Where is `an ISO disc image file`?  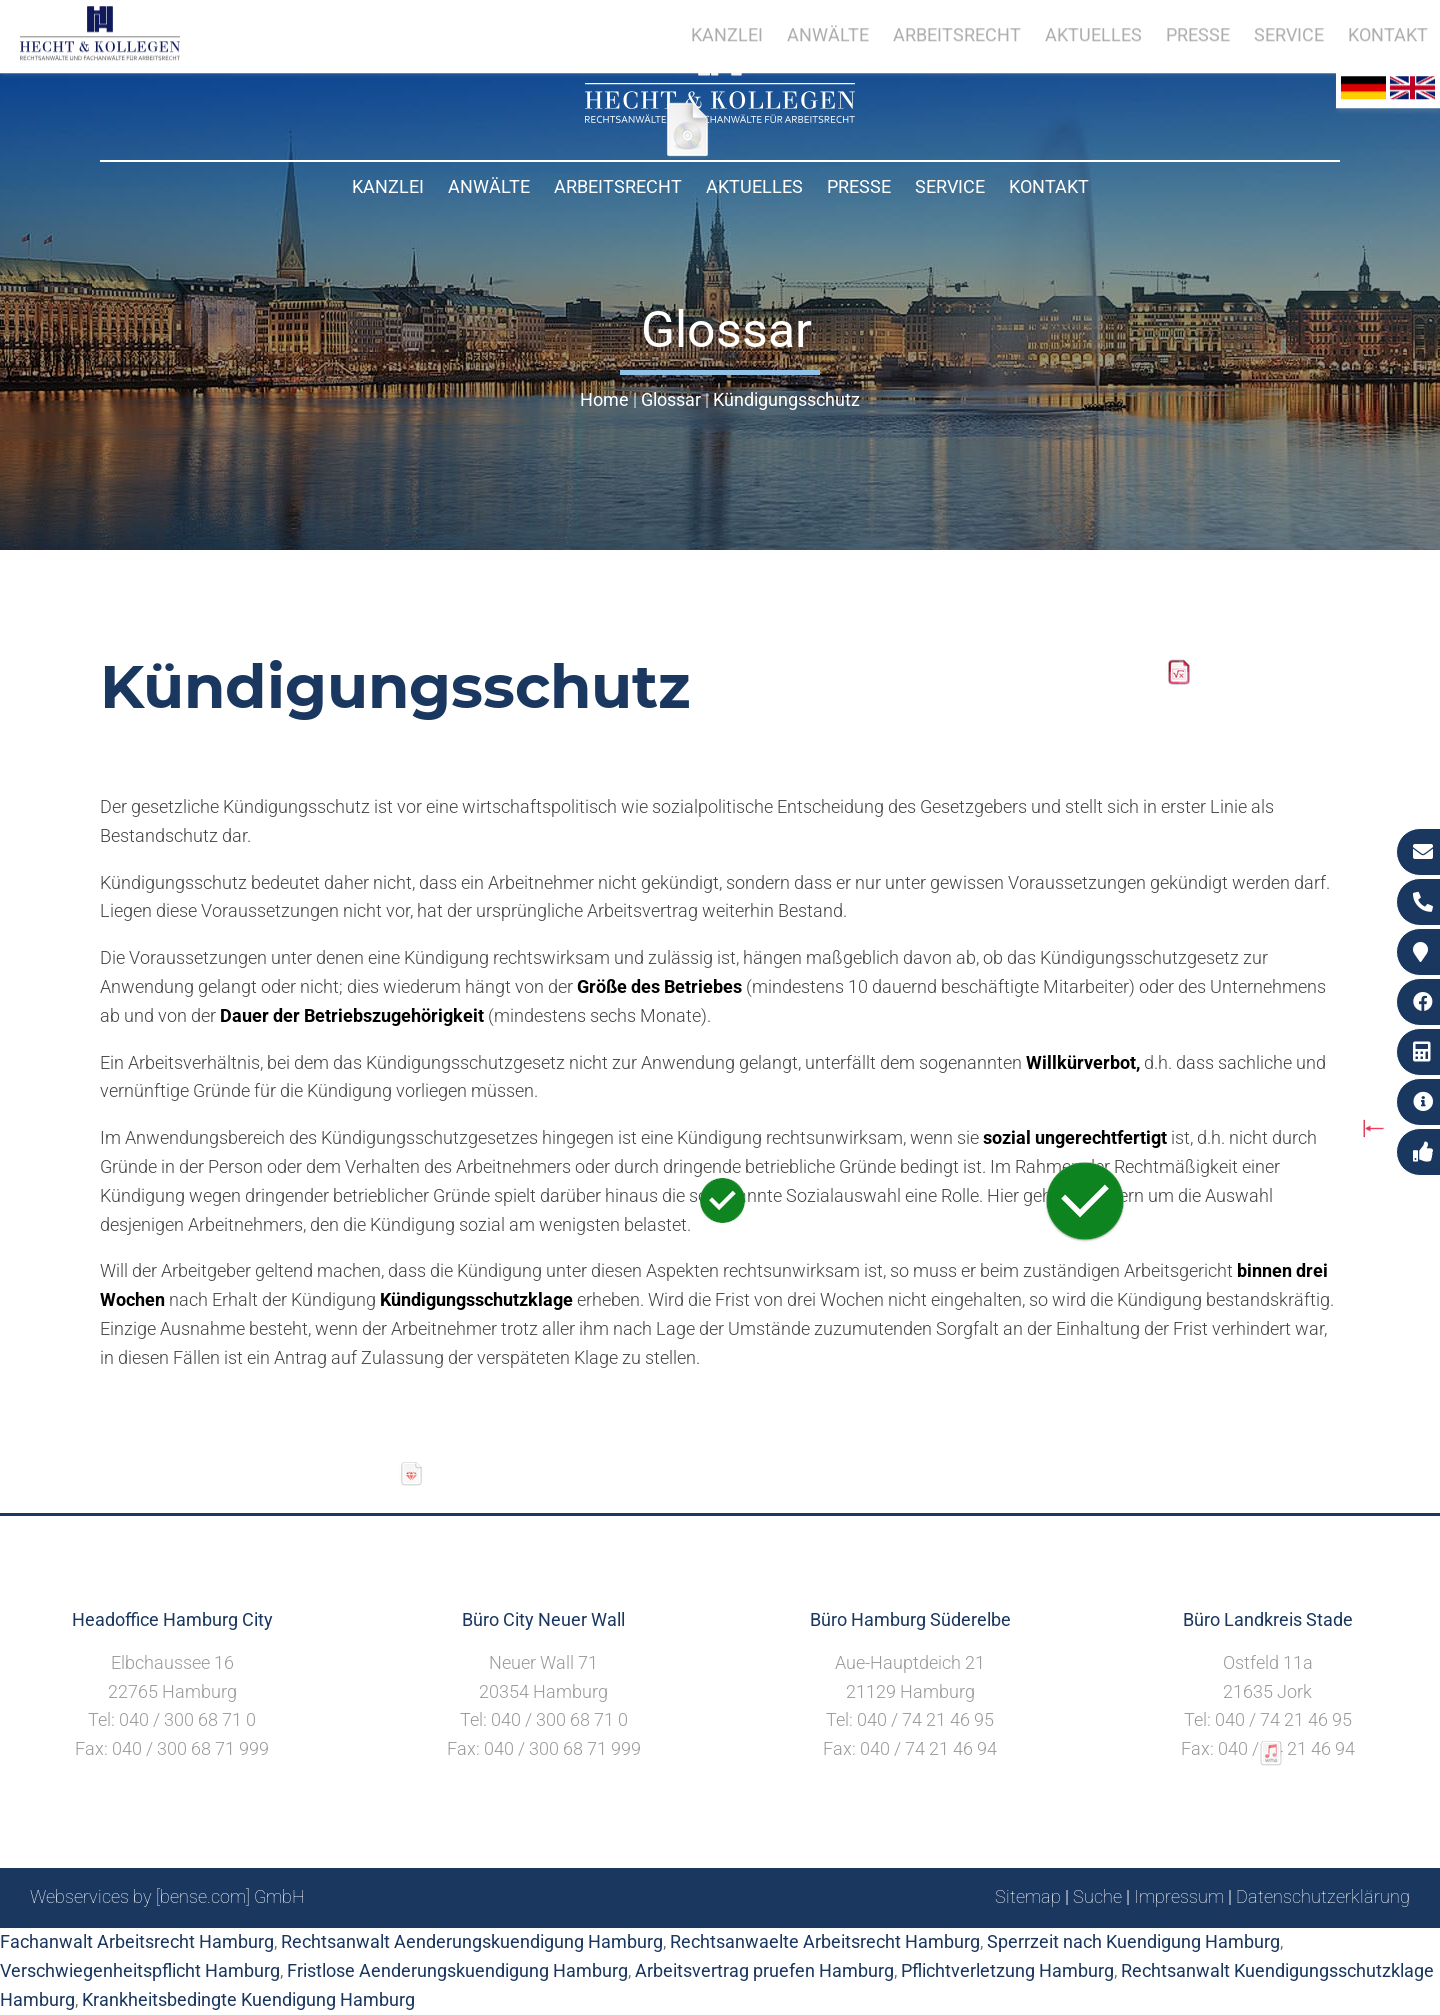 an ISO disc image file is located at coordinates (687, 130).